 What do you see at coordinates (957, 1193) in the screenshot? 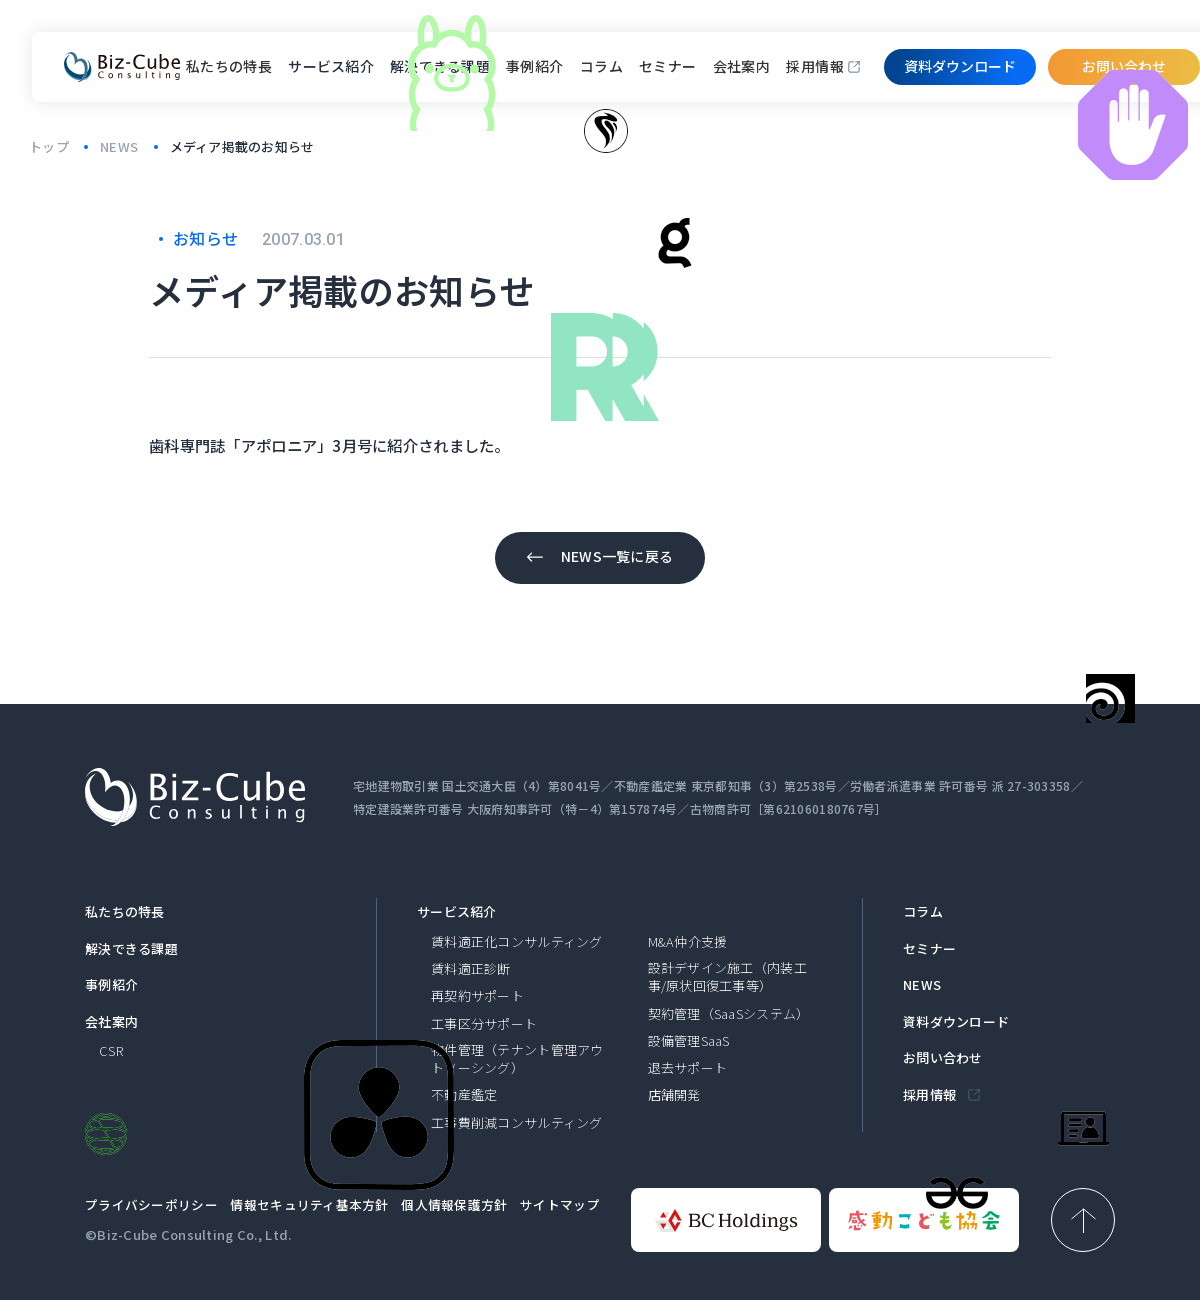
I see `visit geeksforgeeks website` at bounding box center [957, 1193].